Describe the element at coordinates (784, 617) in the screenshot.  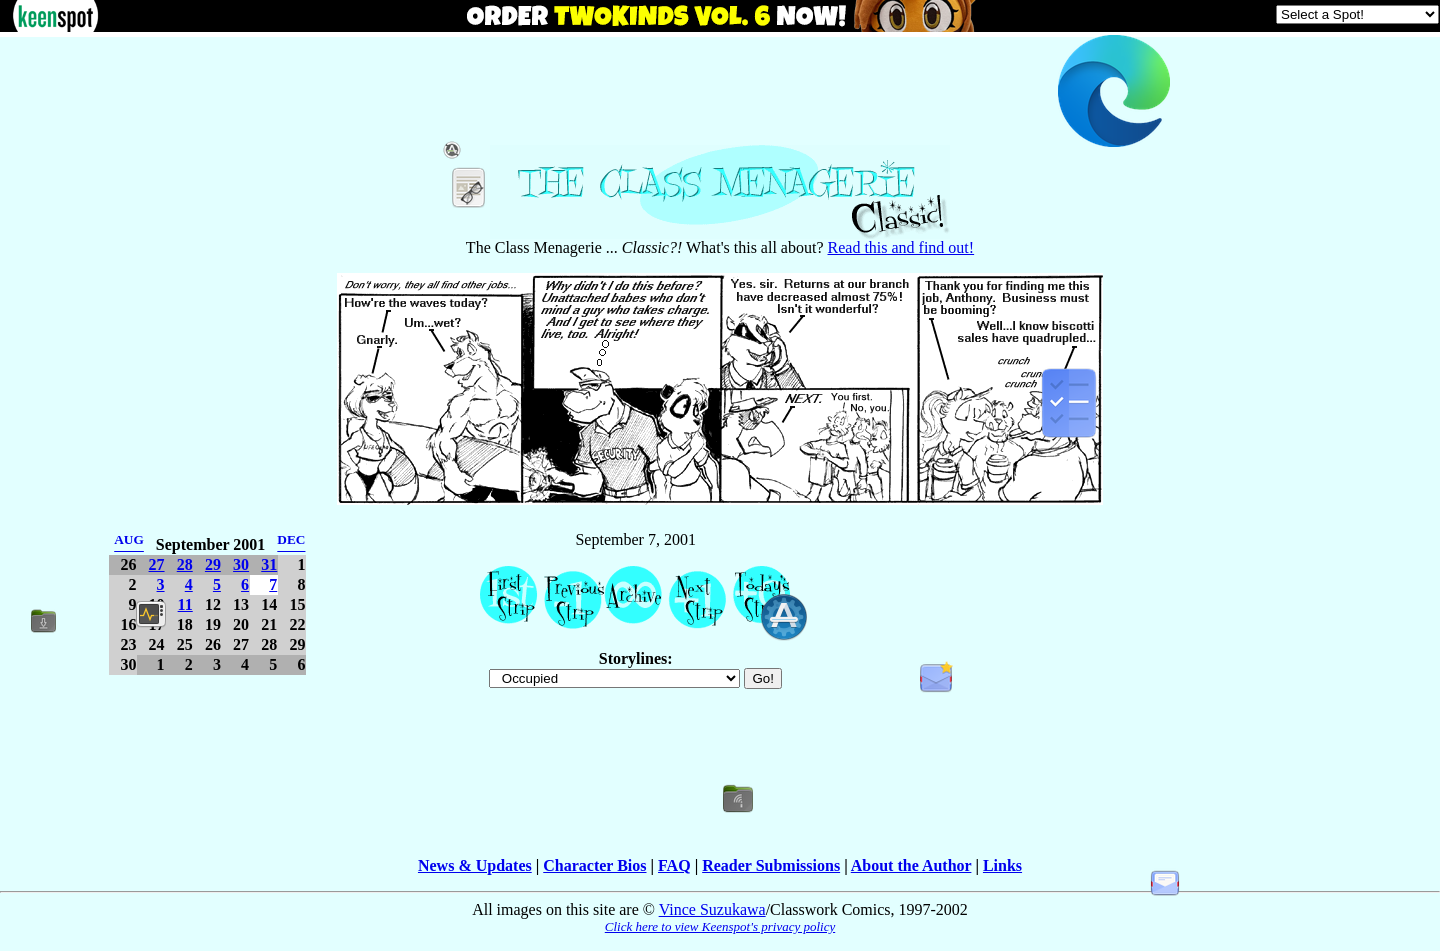
I see `open software properties or settings` at that location.